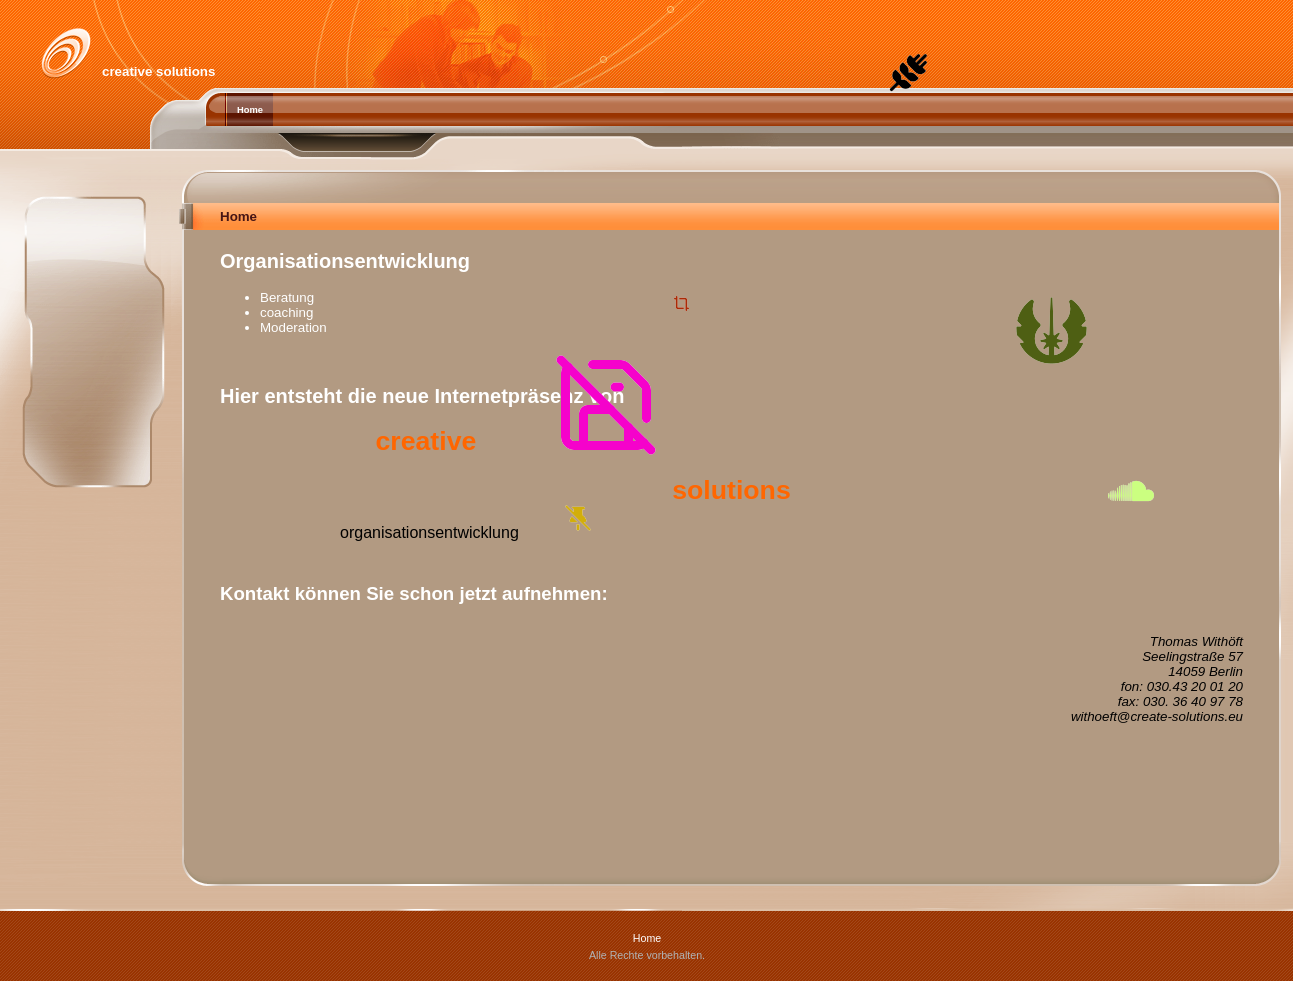  Describe the element at coordinates (681, 303) in the screenshot. I see `crop or trim an image` at that location.